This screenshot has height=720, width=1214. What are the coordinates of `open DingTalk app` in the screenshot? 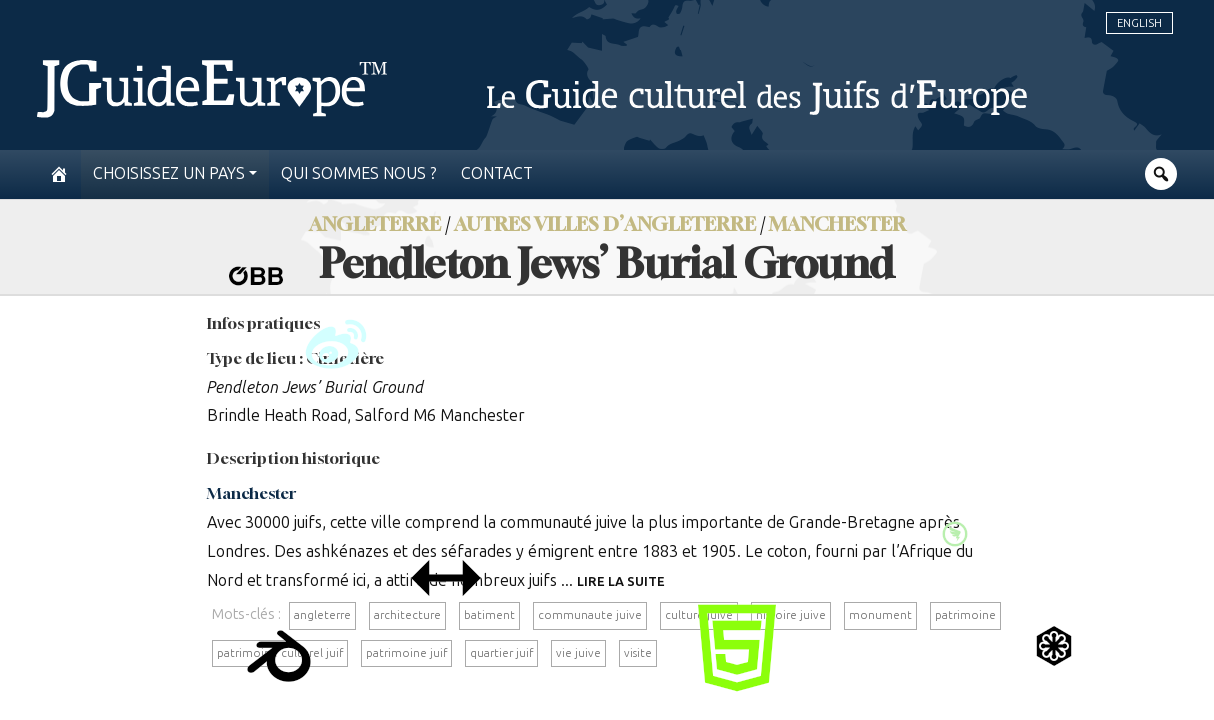 It's located at (955, 534).